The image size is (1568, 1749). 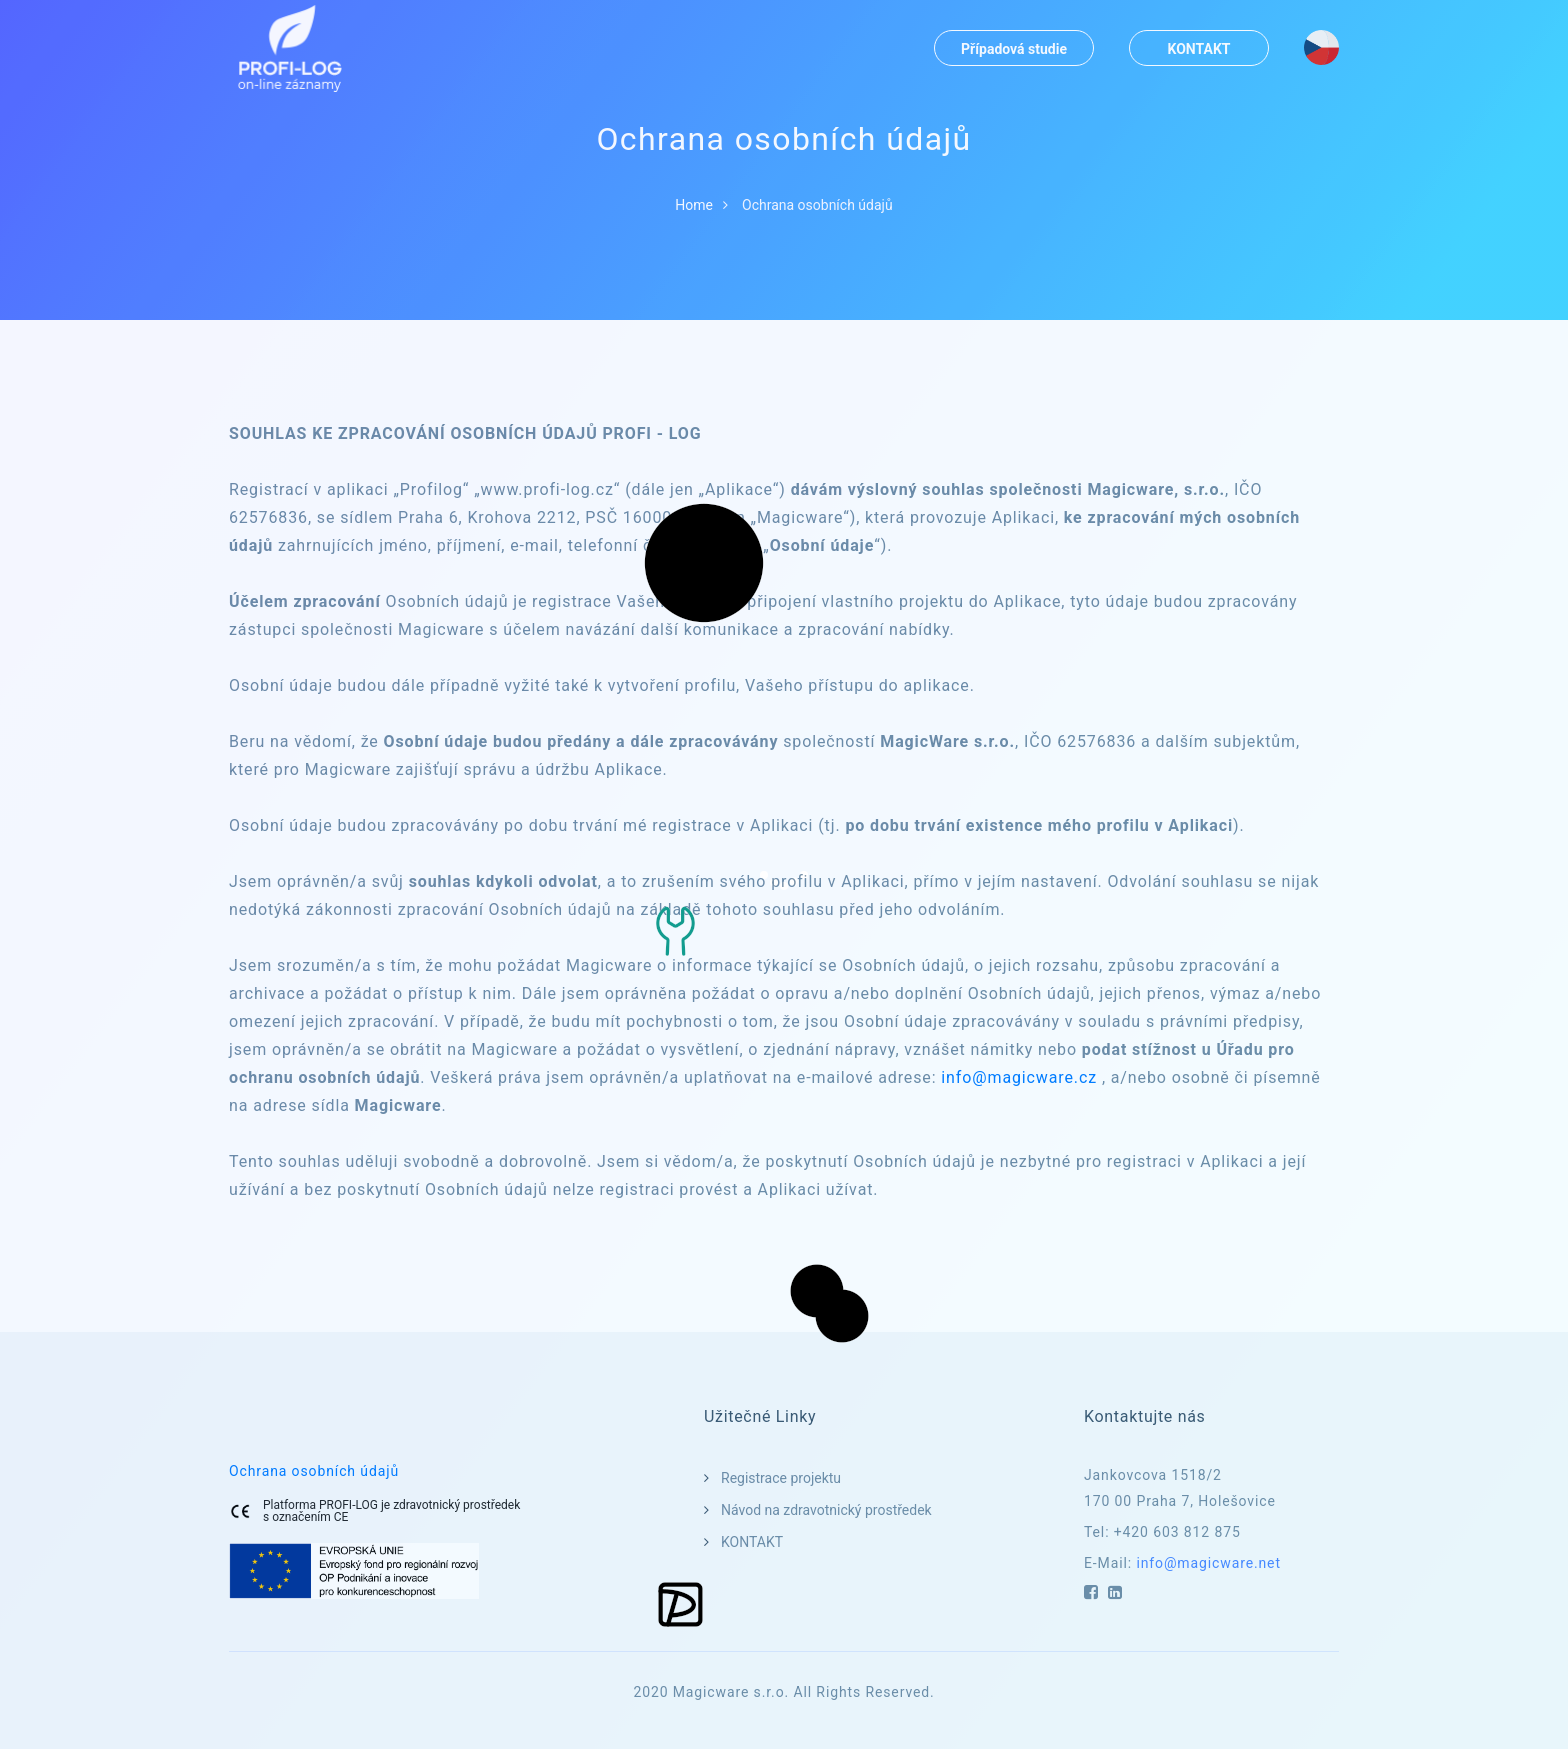 What do you see at coordinates (829, 1303) in the screenshot?
I see `merge or combine selected items` at bounding box center [829, 1303].